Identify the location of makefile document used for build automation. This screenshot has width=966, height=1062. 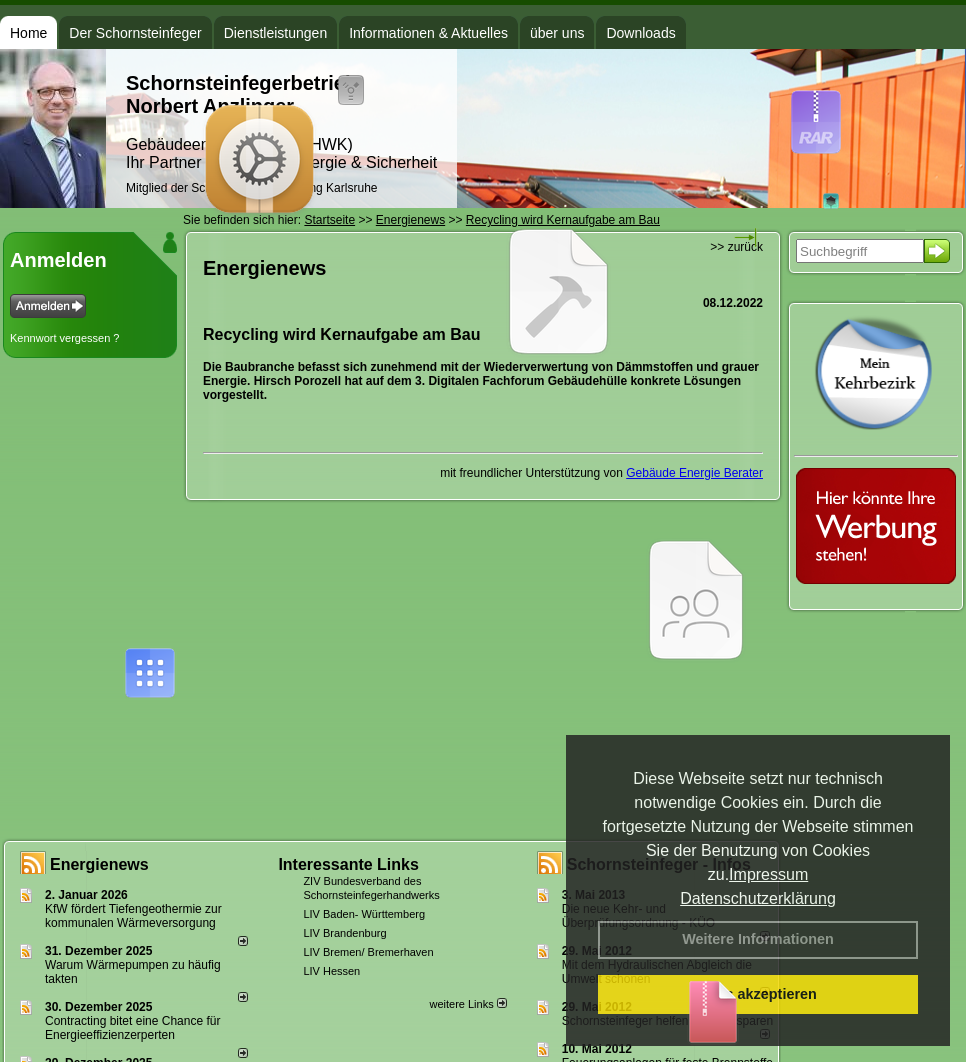
(558, 291).